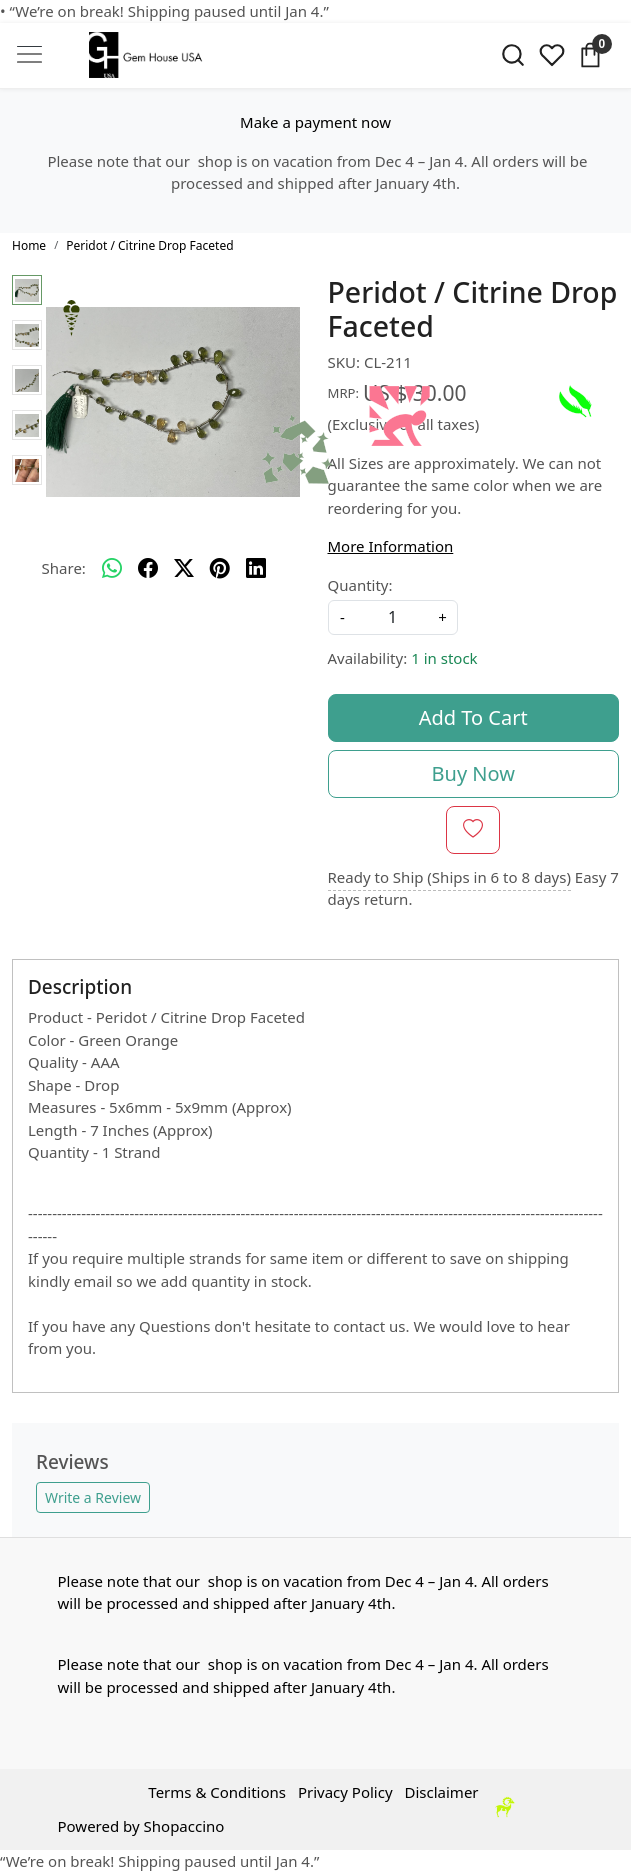 The height and width of the screenshot is (1872, 631). I want to click on indicates oppression or overwhelming force in gameplay, so click(399, 416).